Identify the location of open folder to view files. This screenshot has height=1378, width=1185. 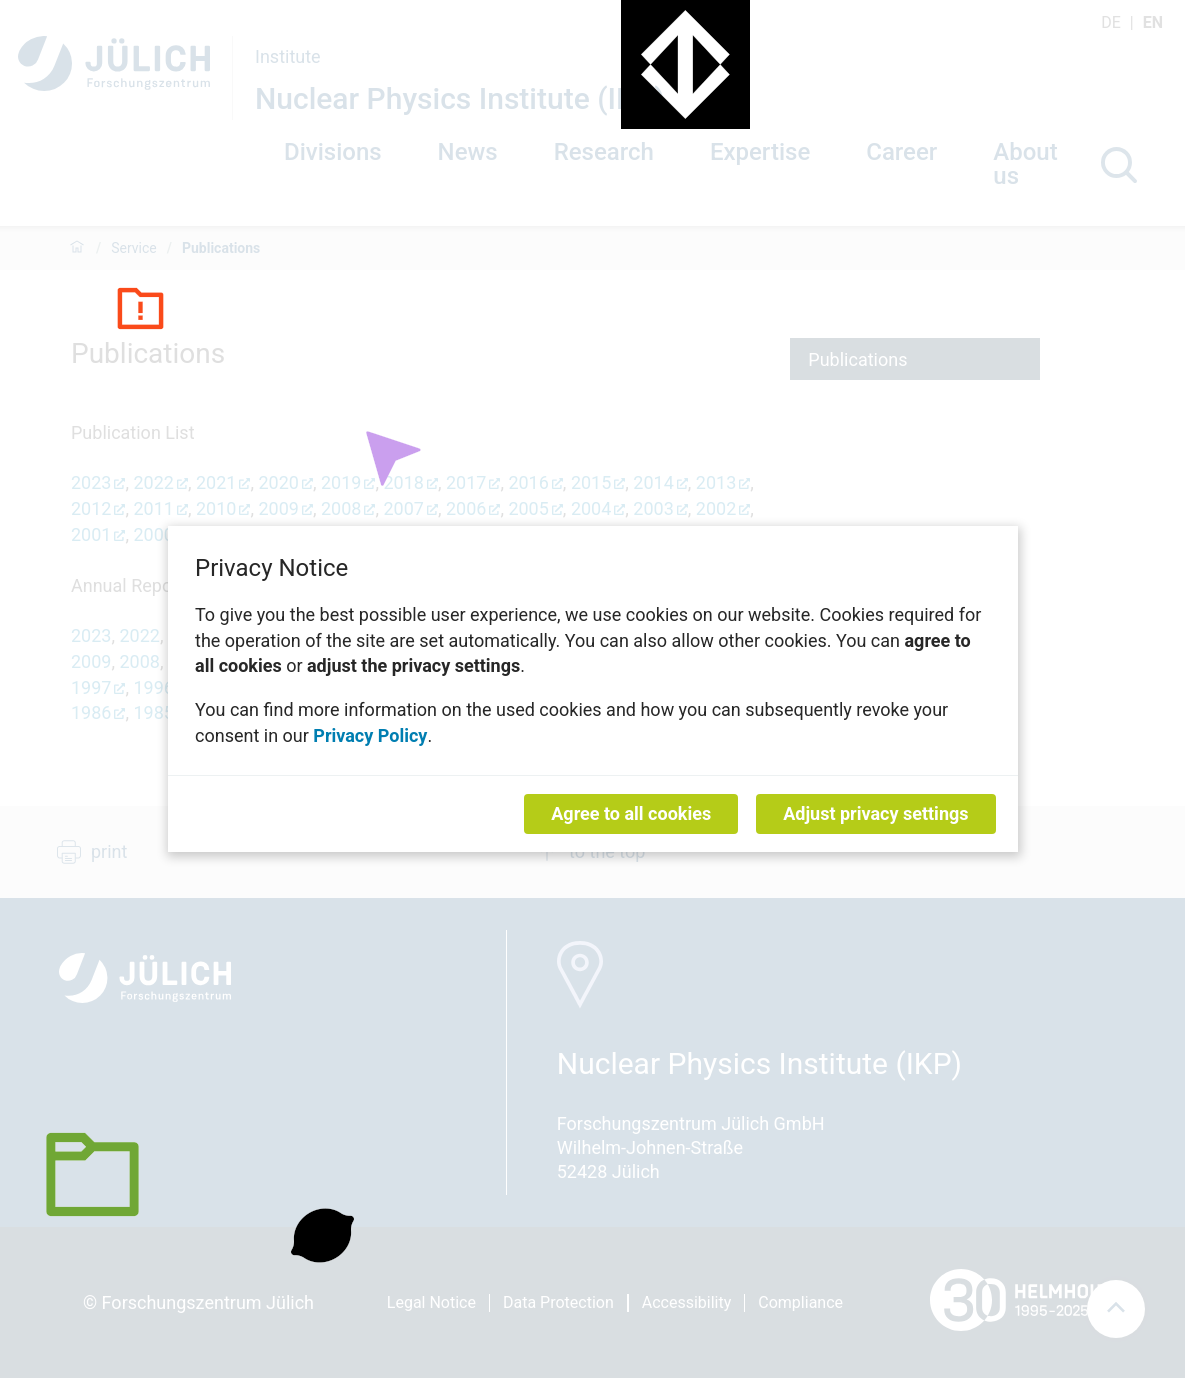
(92, 1174).